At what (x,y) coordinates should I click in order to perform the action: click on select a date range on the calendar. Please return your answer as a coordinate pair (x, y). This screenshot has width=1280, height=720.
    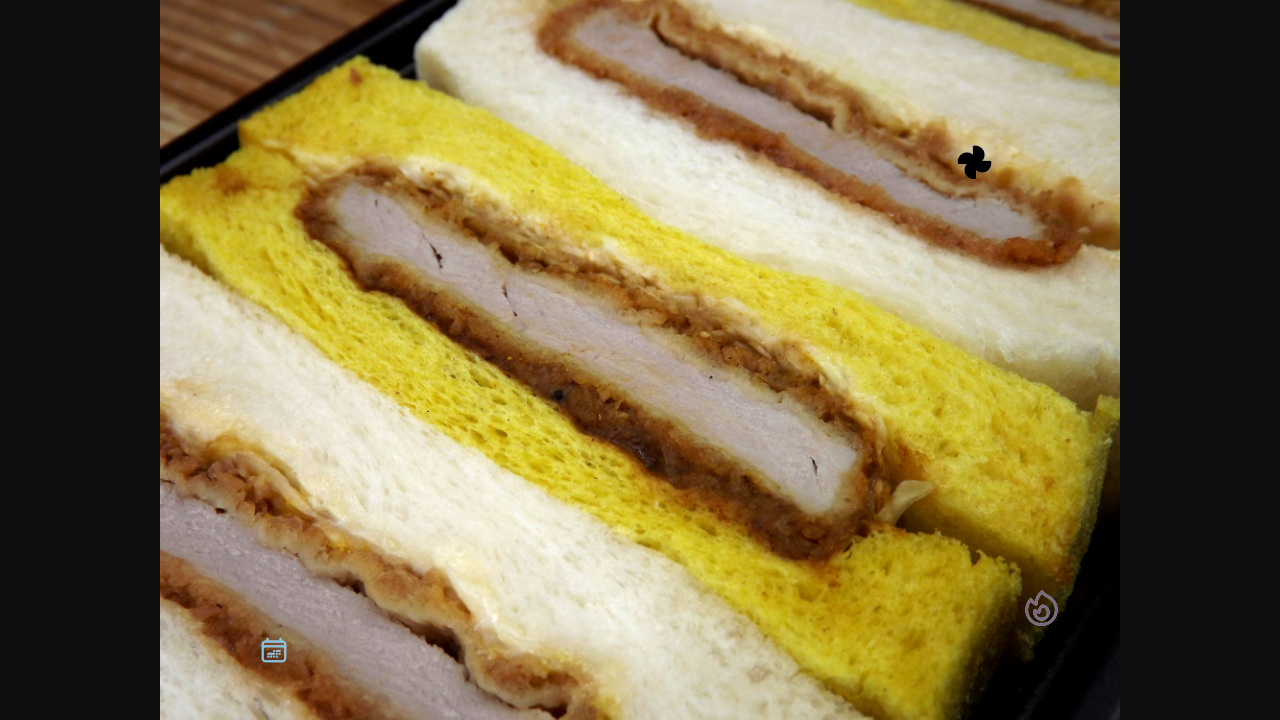
    Looking at the image, I should click on (274, 650).